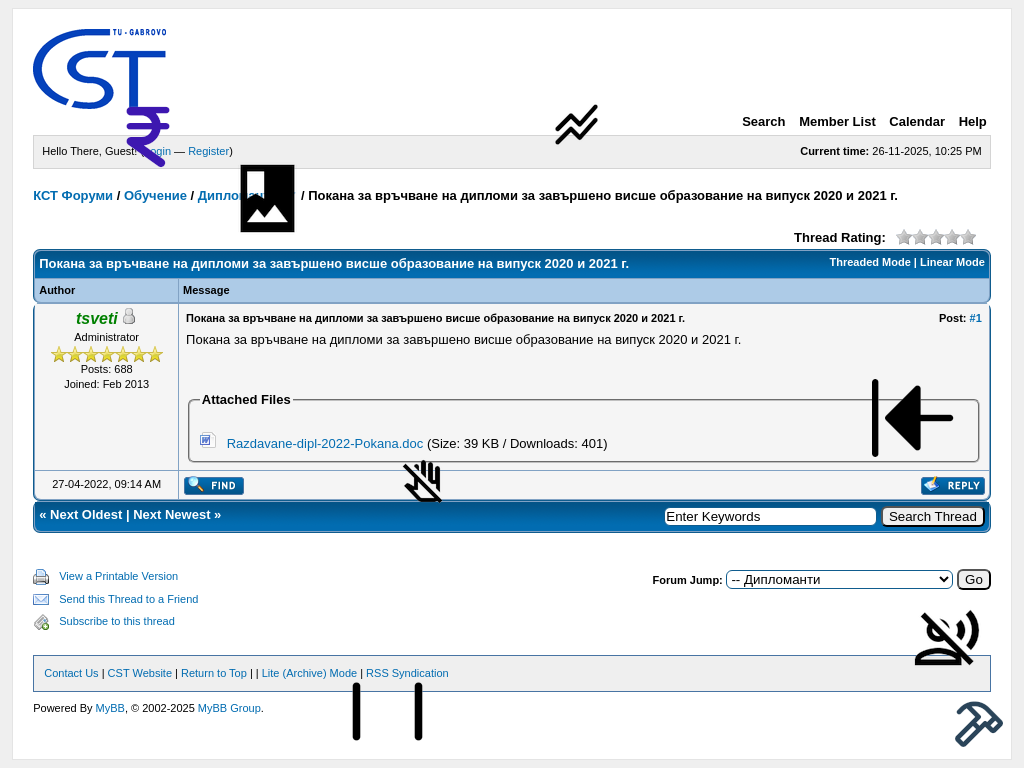  I want to click on mute voice narration or screen reader, so click(947, 639).